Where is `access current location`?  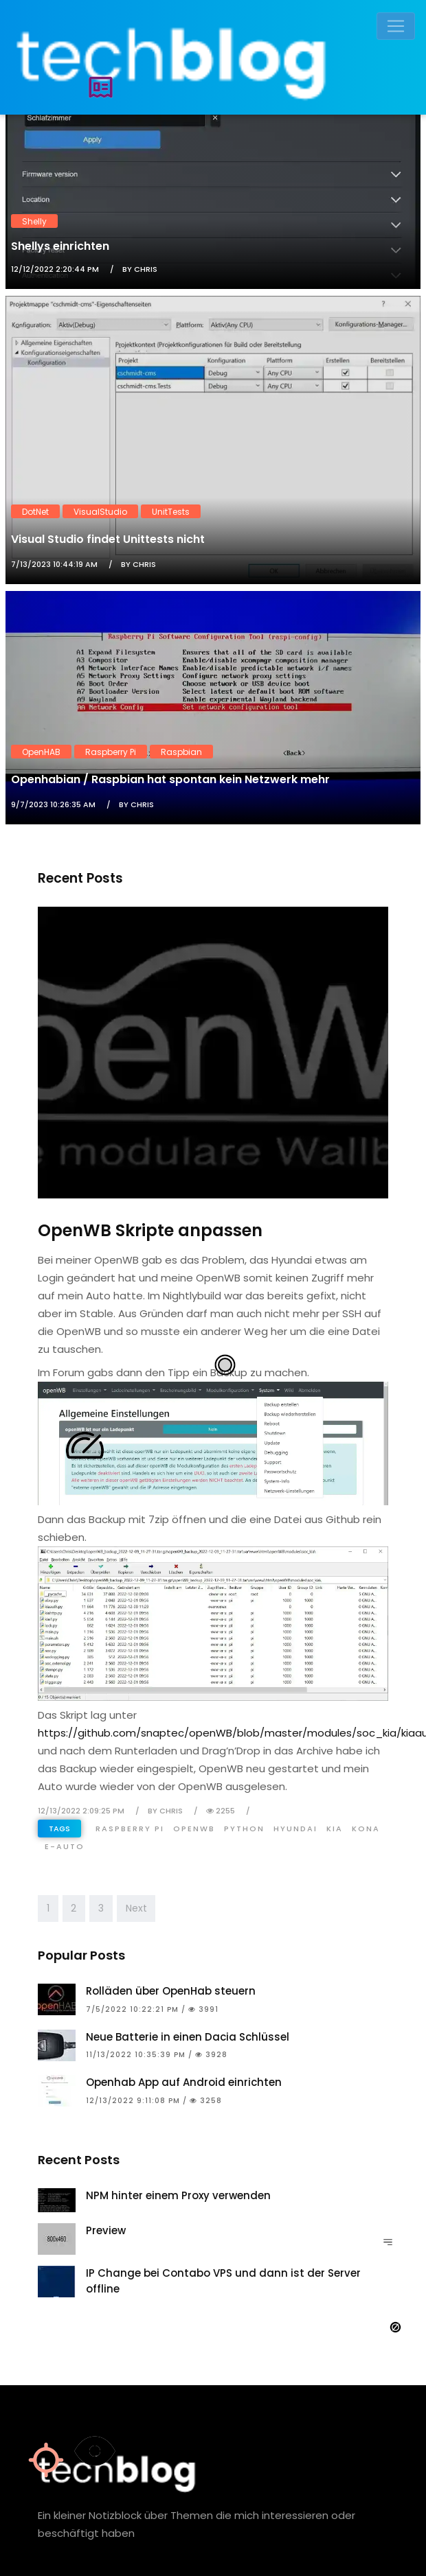 access current location is located at coordinates (46, 2460).